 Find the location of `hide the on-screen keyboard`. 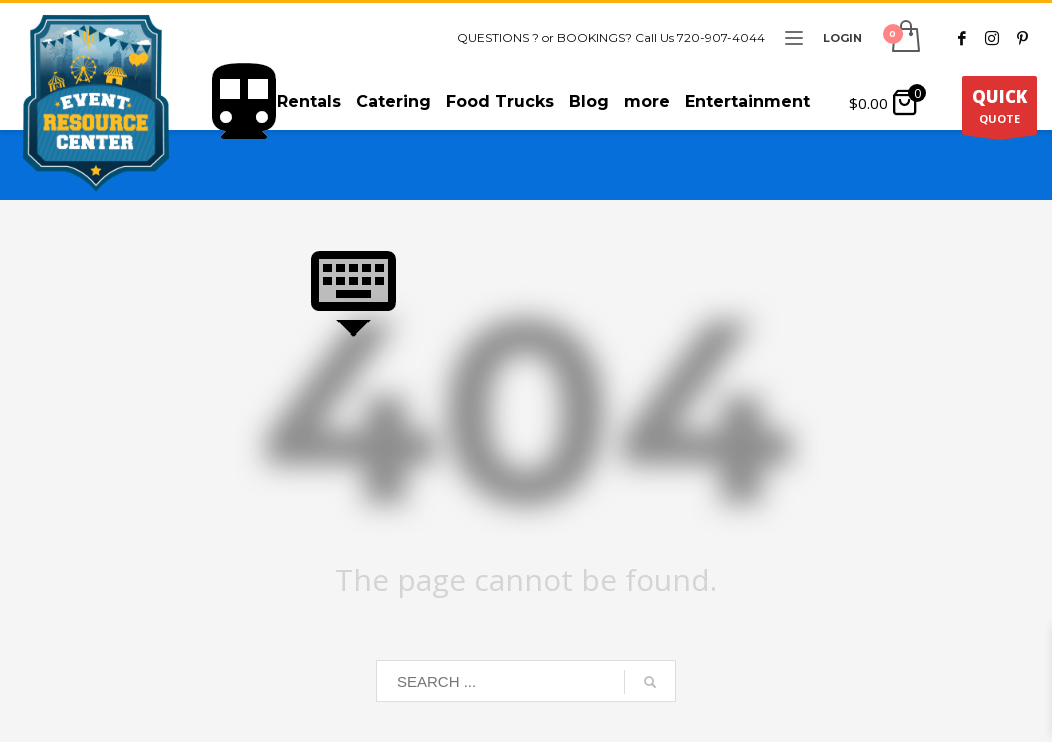

hide the on-screen keyboard is located at coordinates (353, 289).